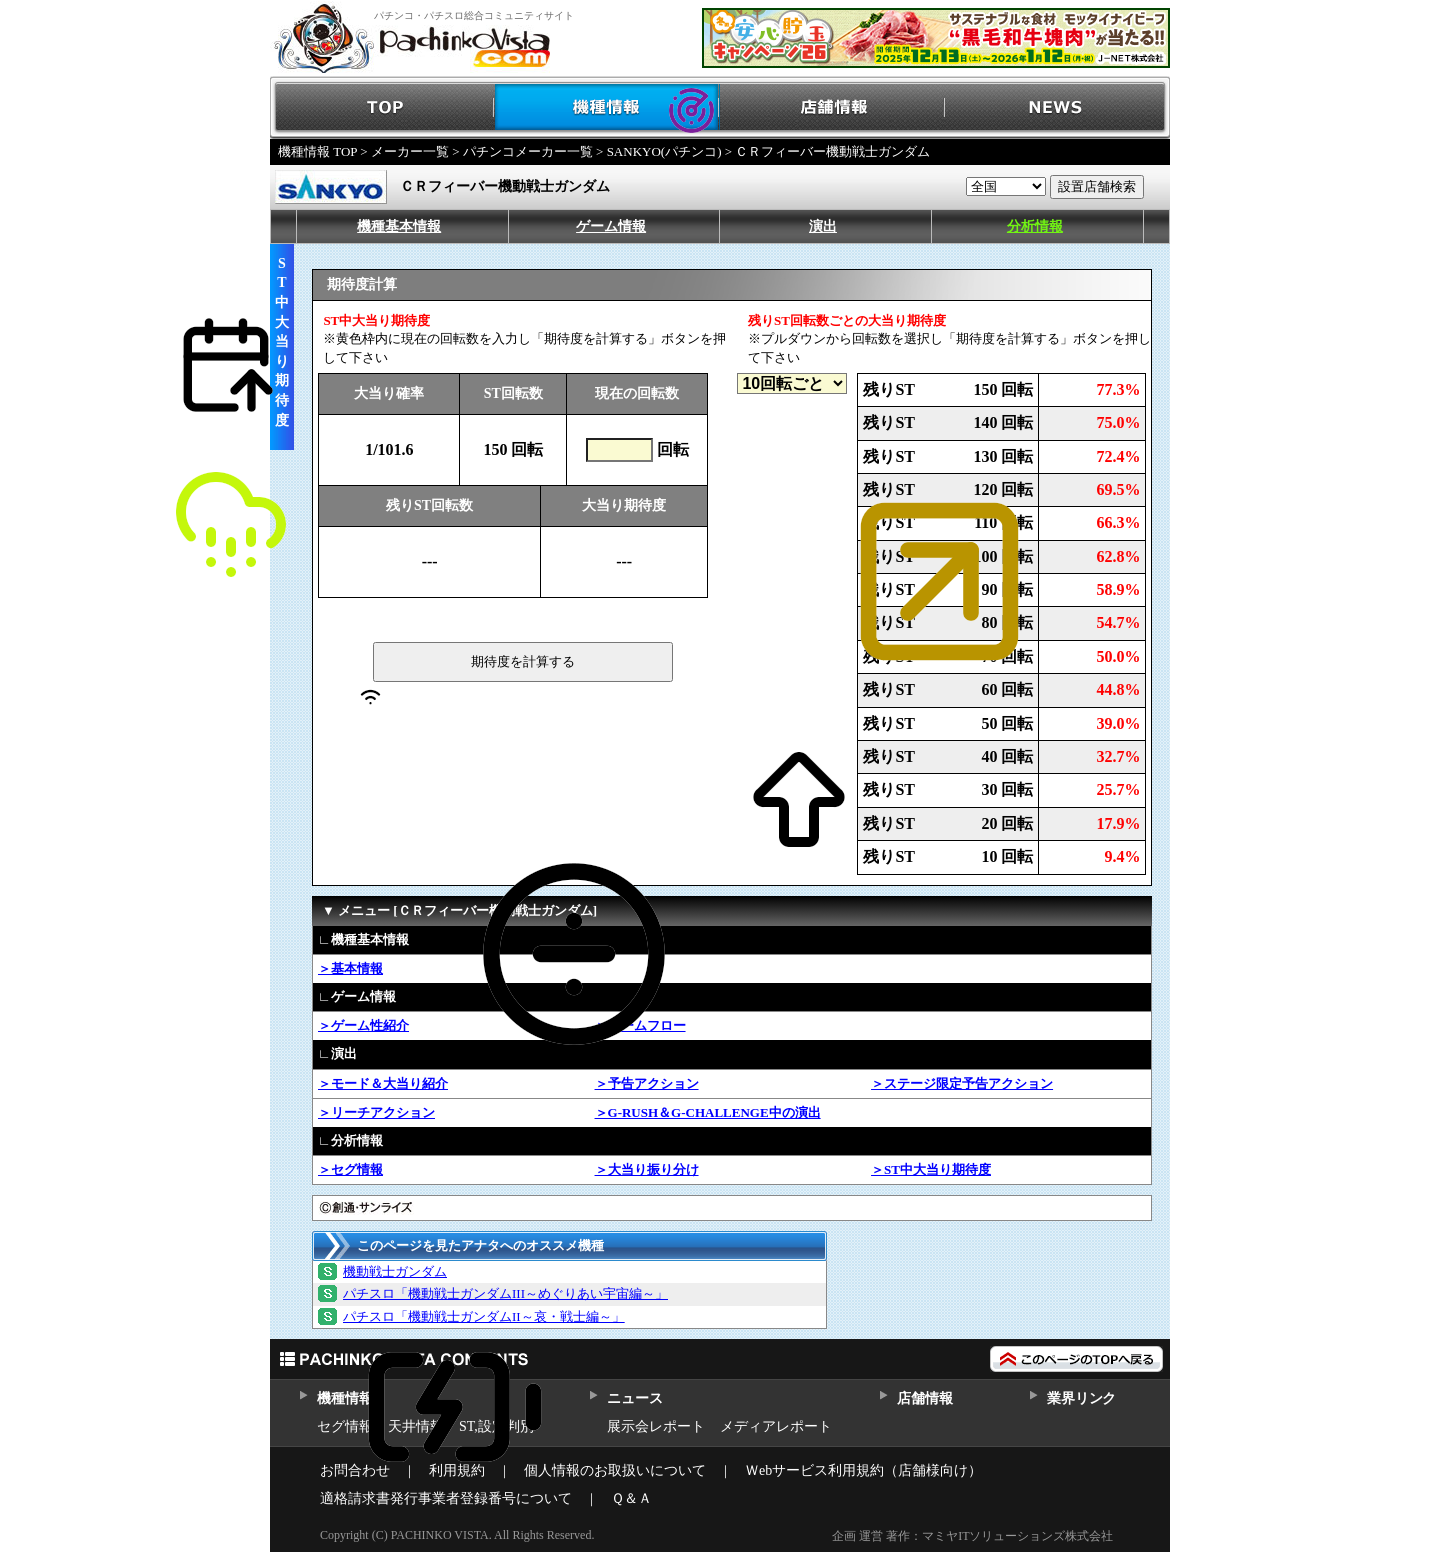 This screenshot has height=1552, width=1440. Describe the element at coordinates (231, 522) in the screenshot. I see `indicates hail weather conditions` at that location.